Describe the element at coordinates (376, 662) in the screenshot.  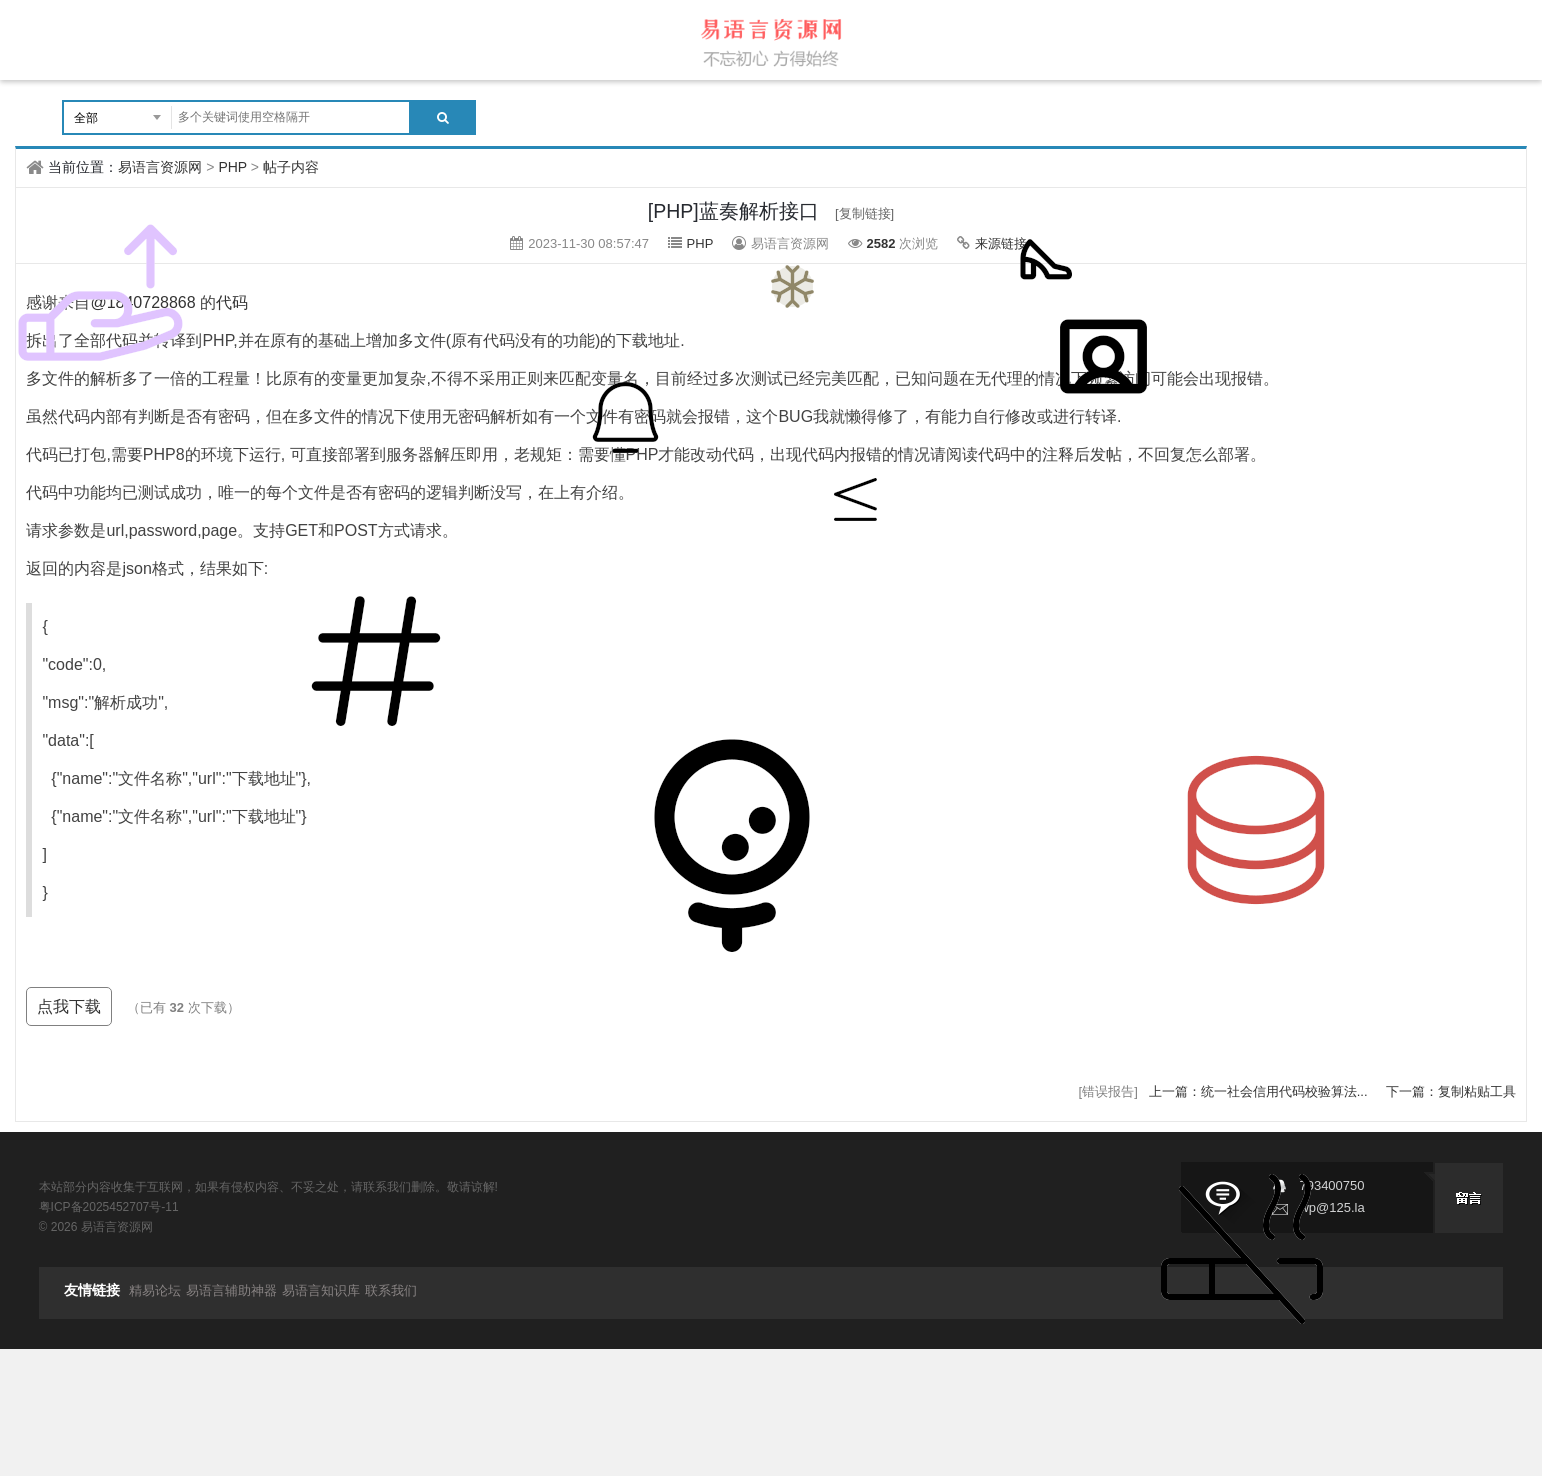
I see `view or browse hashtags` at that location.